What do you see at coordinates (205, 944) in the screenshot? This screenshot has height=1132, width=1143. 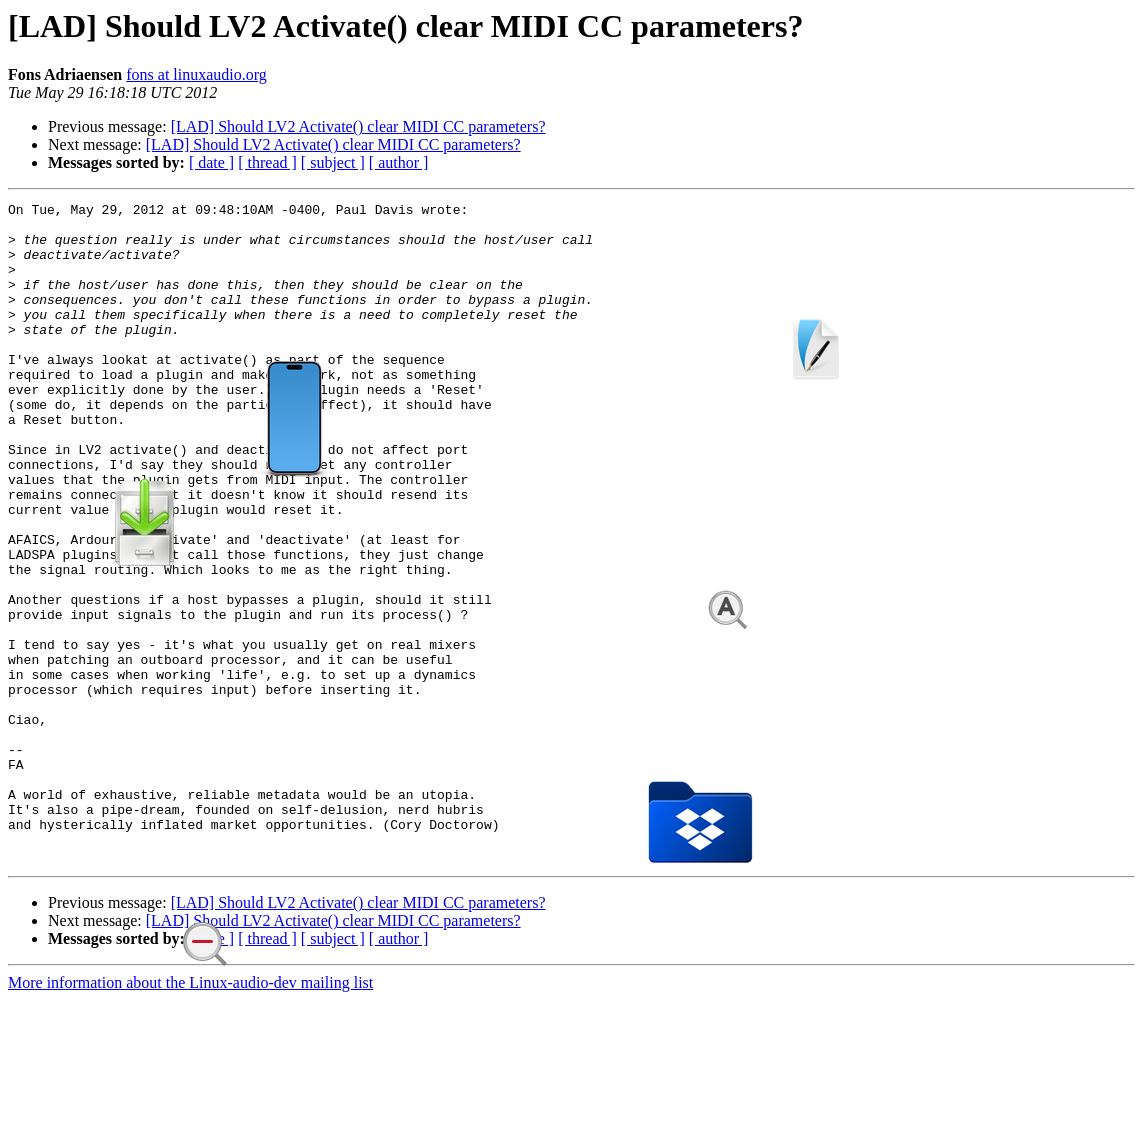 I see `zoom out of the current view` at bounding box center [205, 944].